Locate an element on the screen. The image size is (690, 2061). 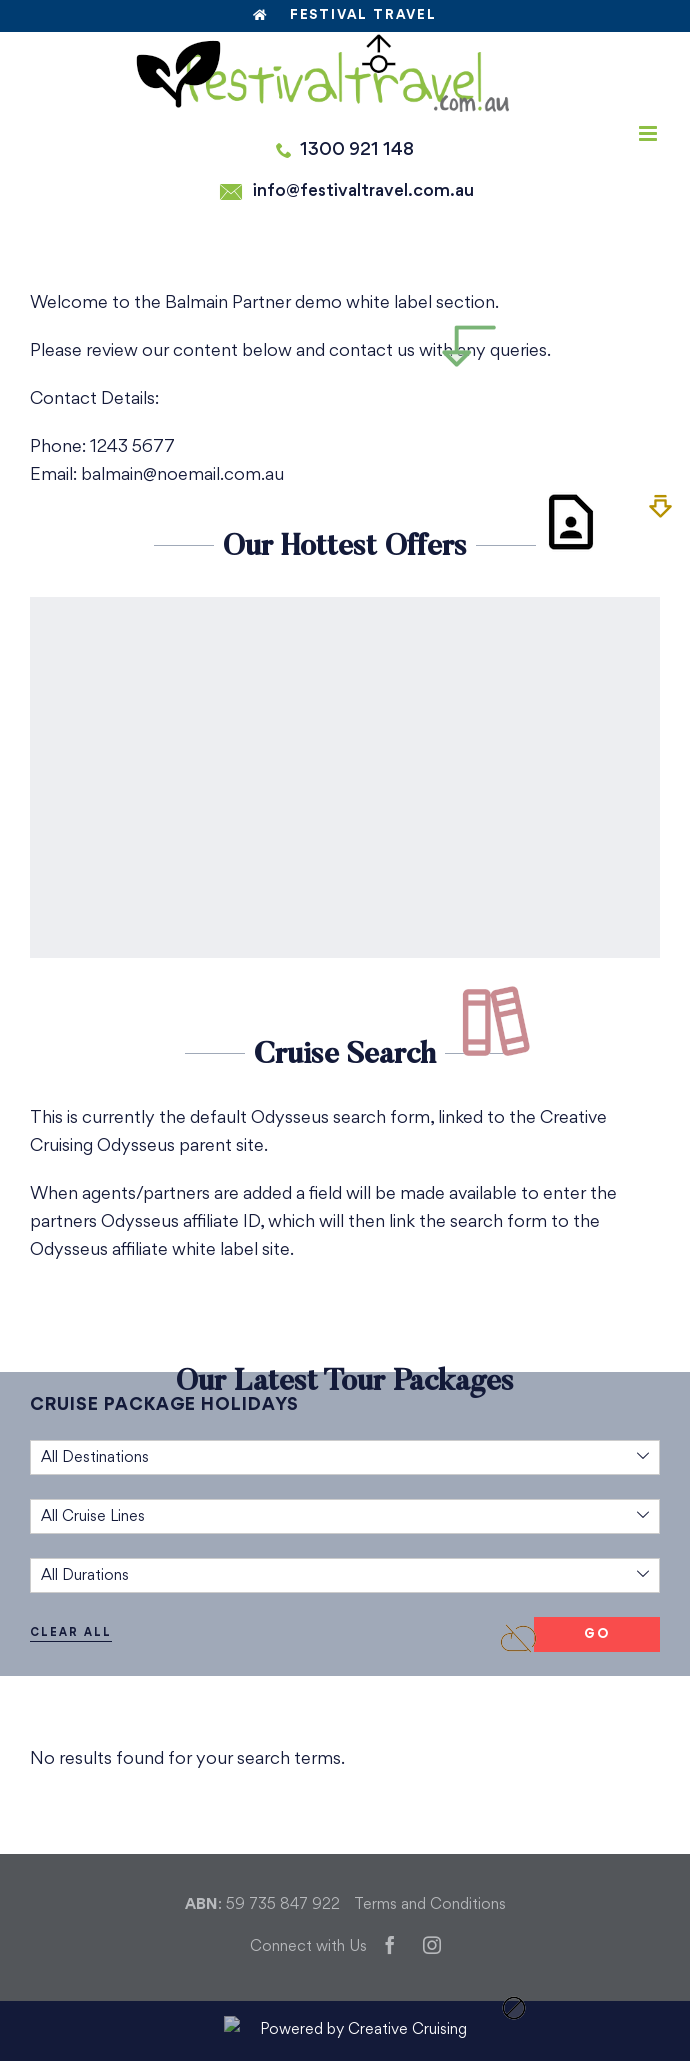
access plant care or gardening features is located at coordinates (178, 71).